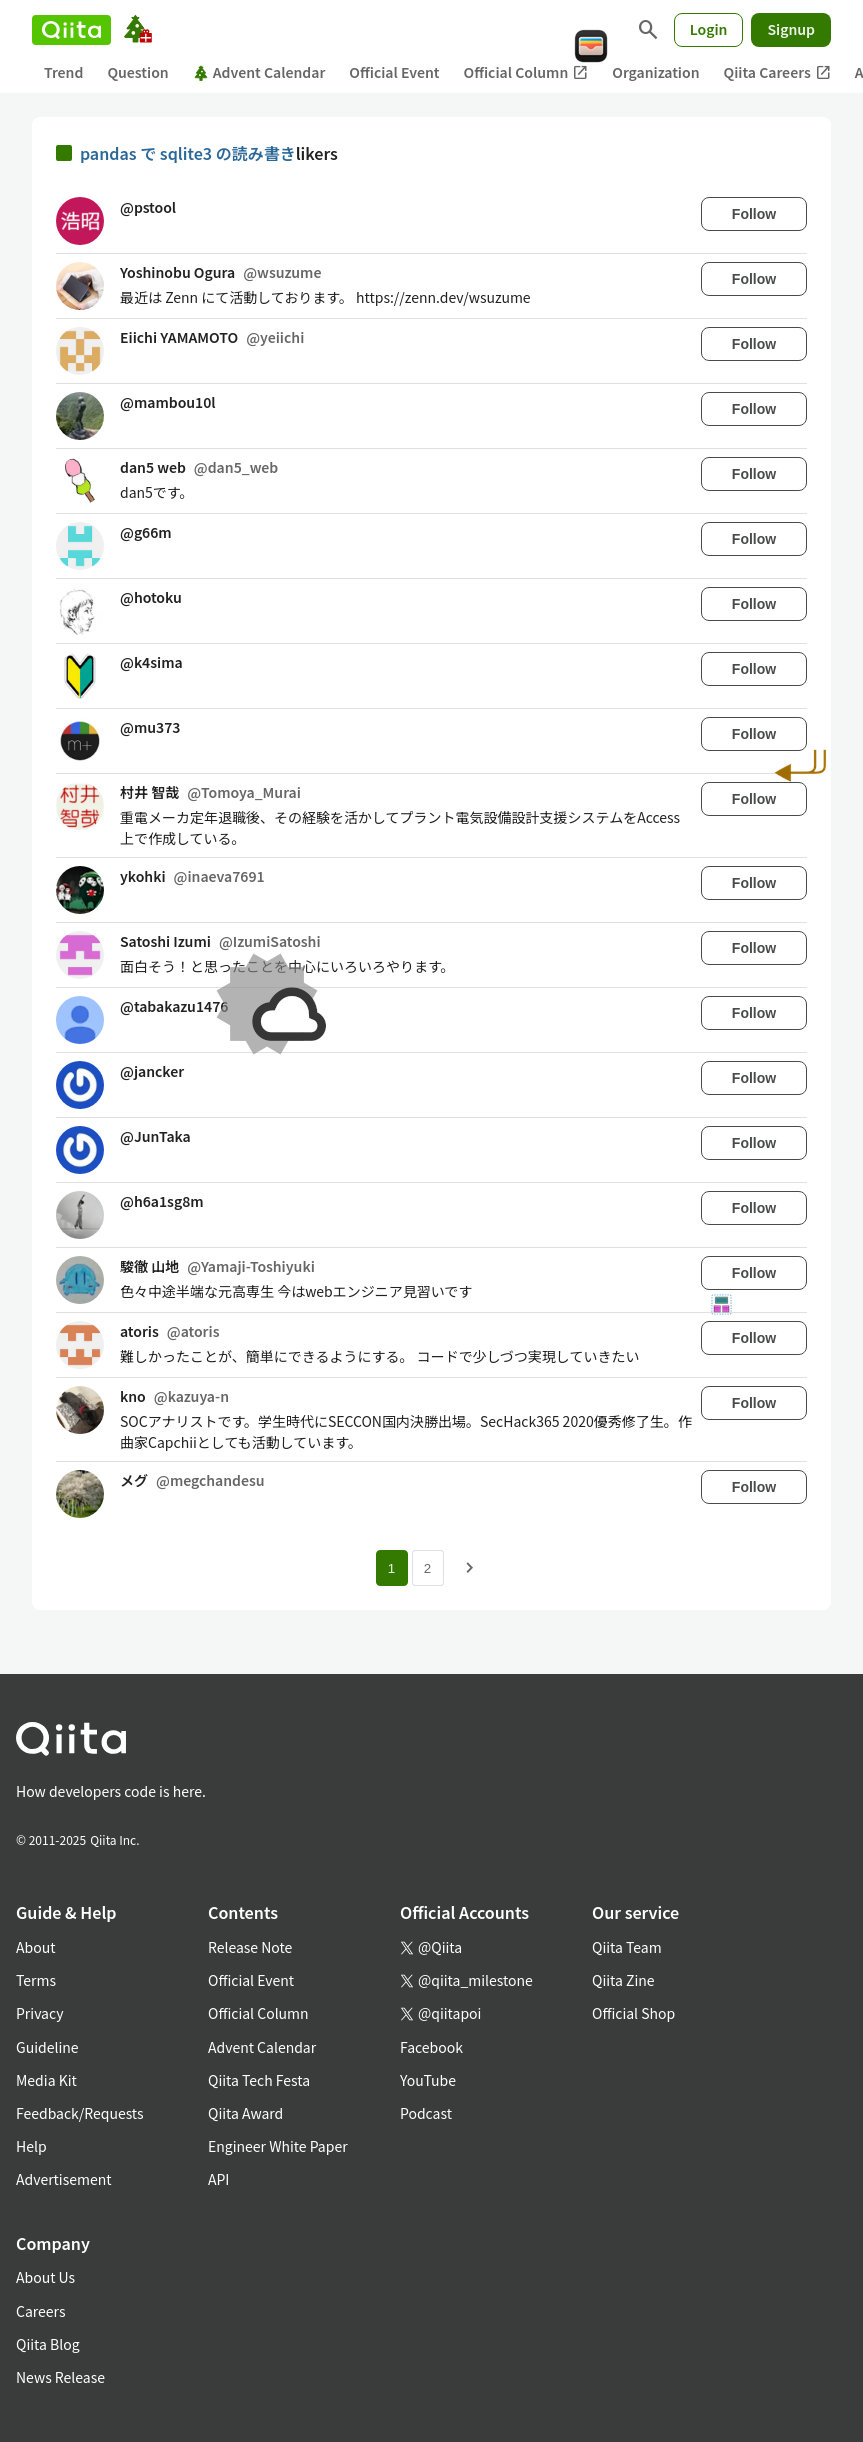 This screenshot has width=863, height=2442. What do you see at coordinates (267, 1004) in the screenshot?
I see `open the weather app` at bounding box center [267, 1004].